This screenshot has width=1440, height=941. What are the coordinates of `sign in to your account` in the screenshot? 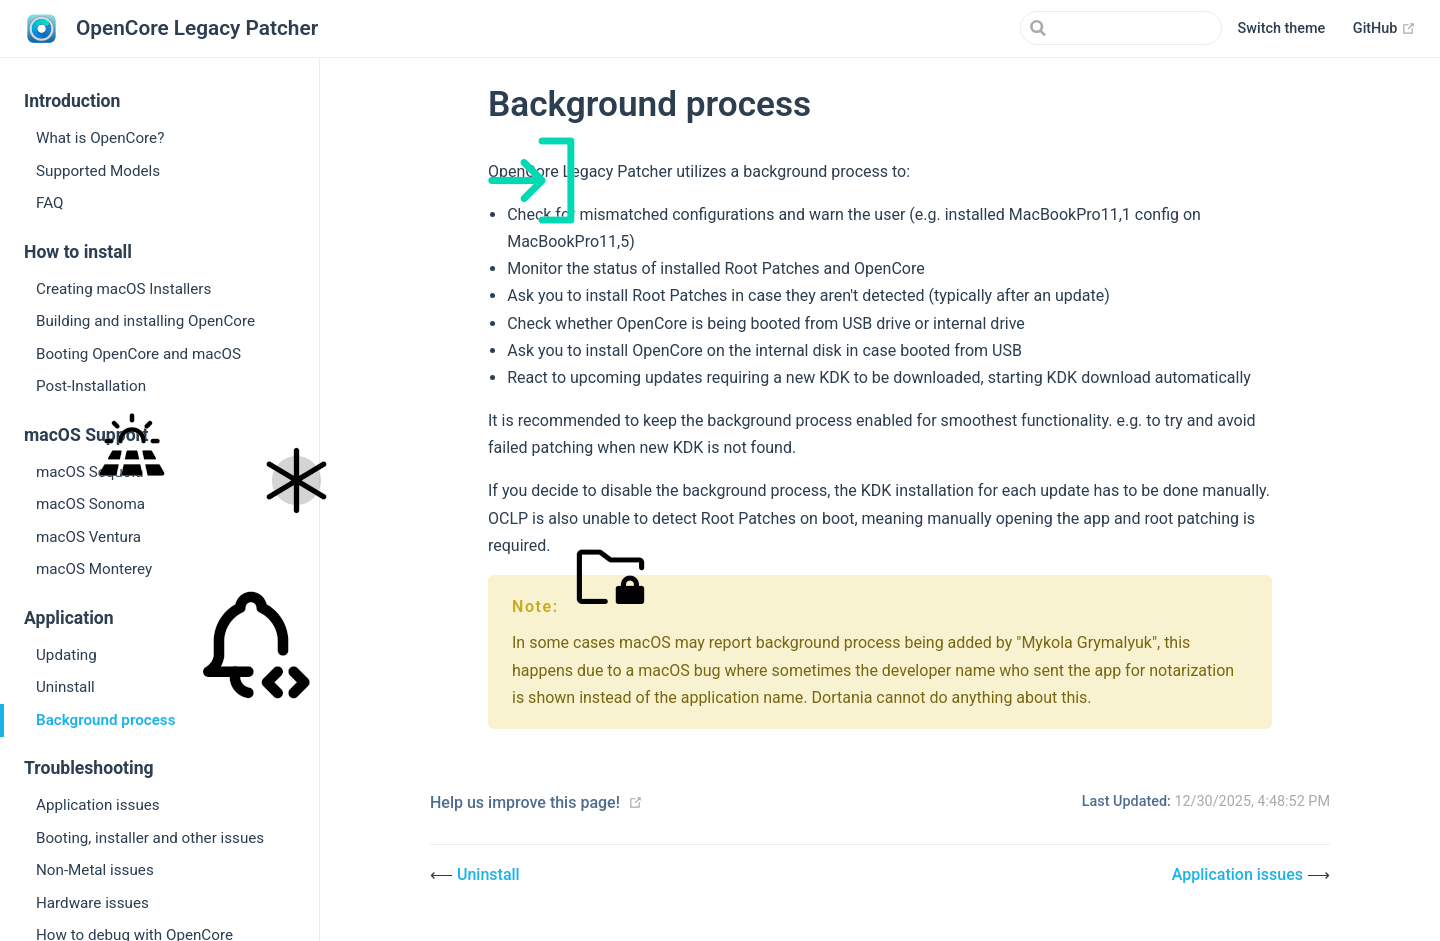 It's located at (538, 180).